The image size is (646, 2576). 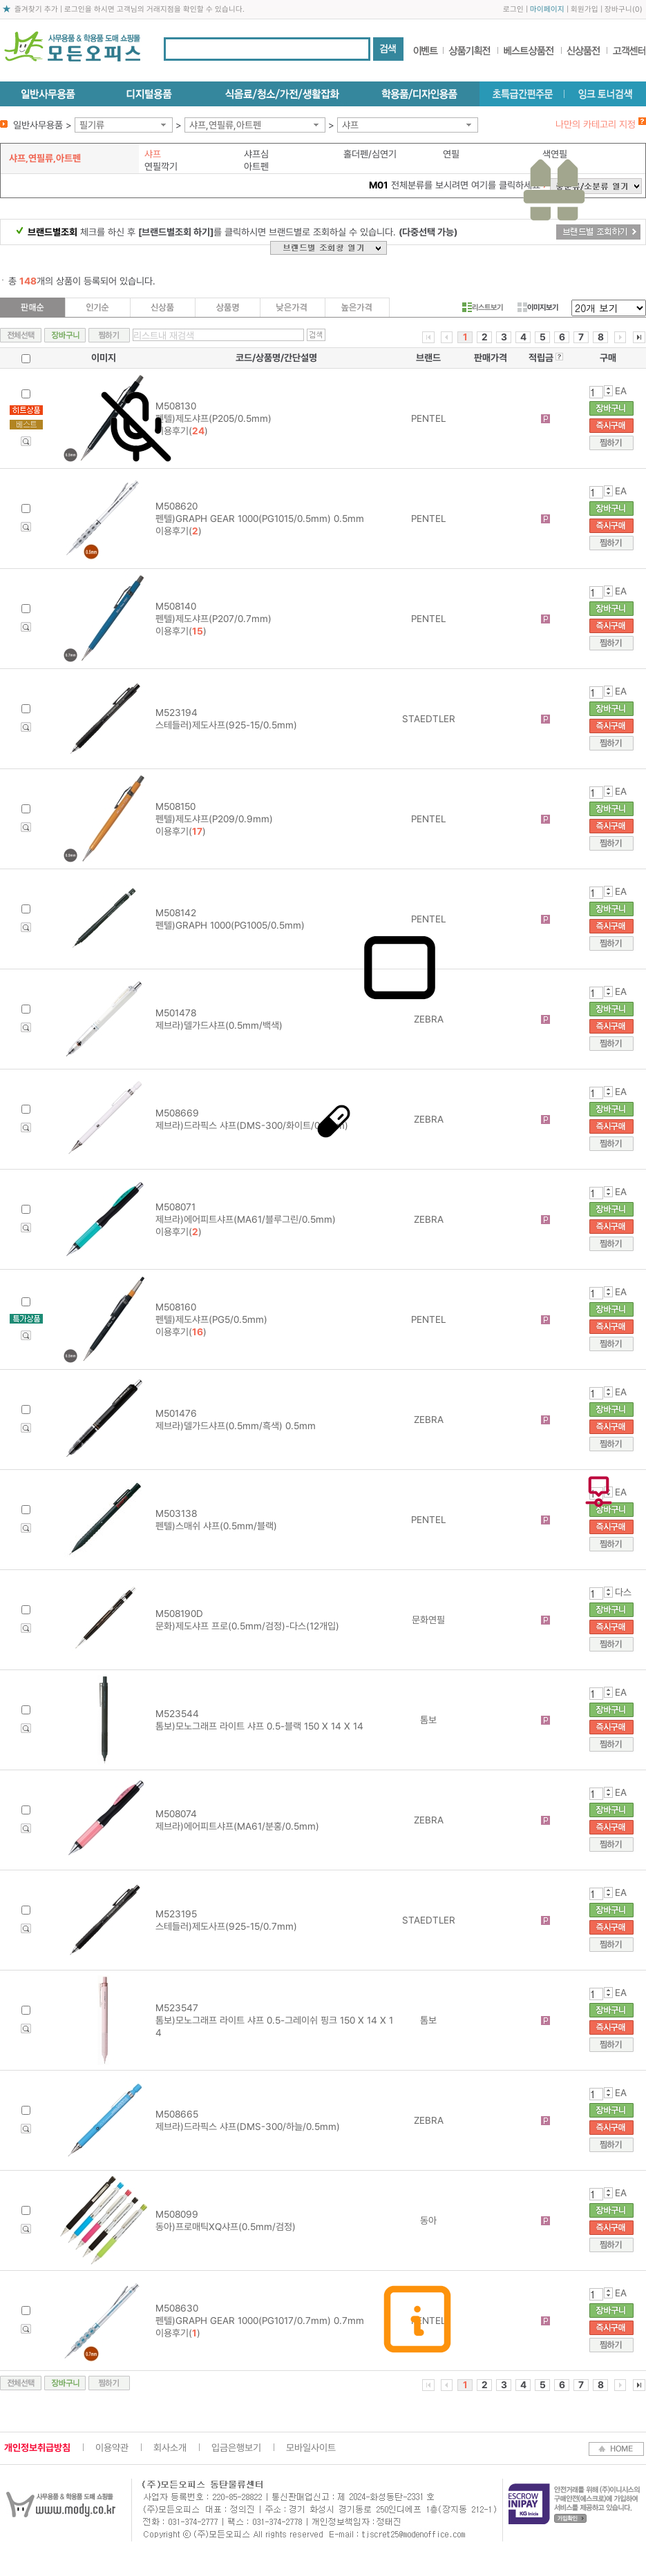 What do you see at coordinates (334, 1121) in the screenshot?
I see `access medication reminders or health features` at bounding box center [334, 1121].